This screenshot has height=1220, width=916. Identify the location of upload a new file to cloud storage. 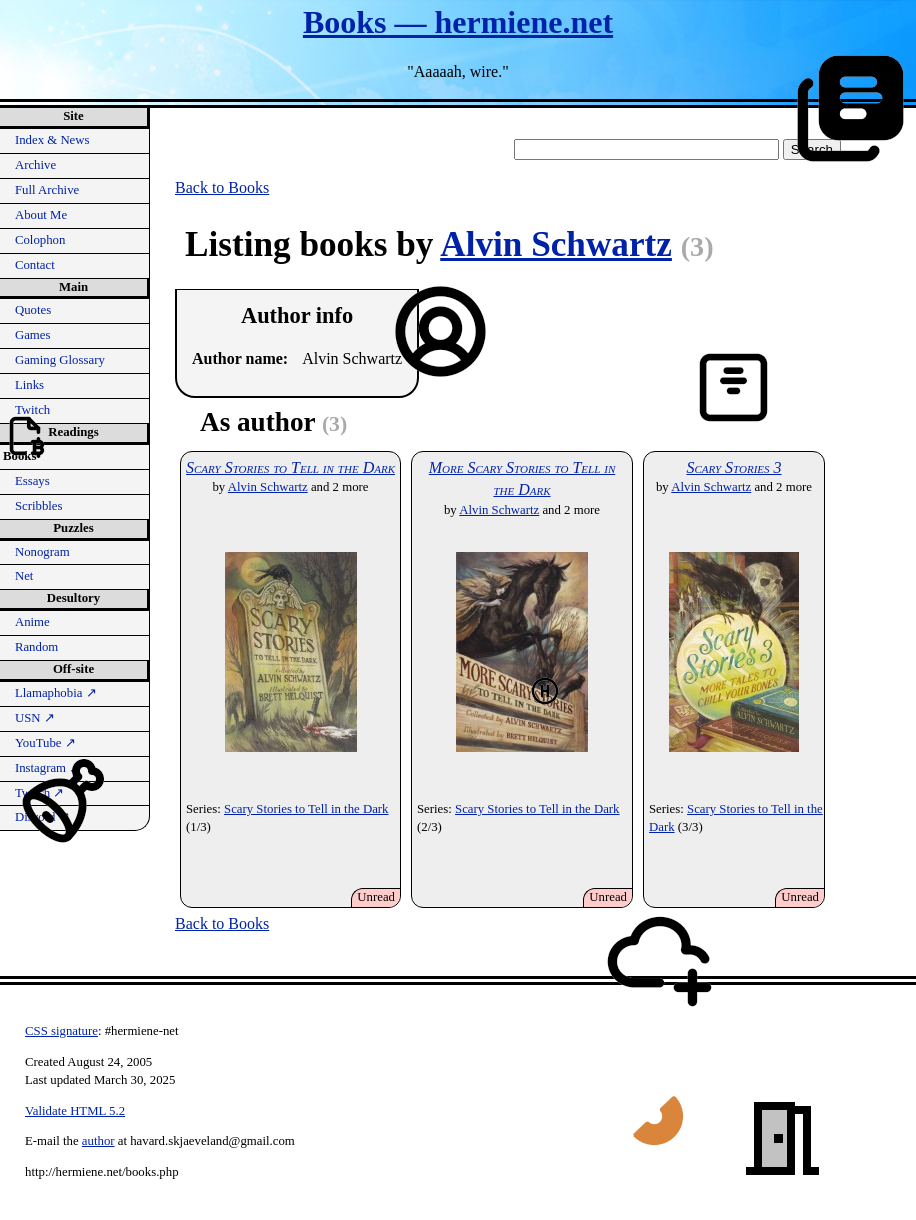
(659, 954).